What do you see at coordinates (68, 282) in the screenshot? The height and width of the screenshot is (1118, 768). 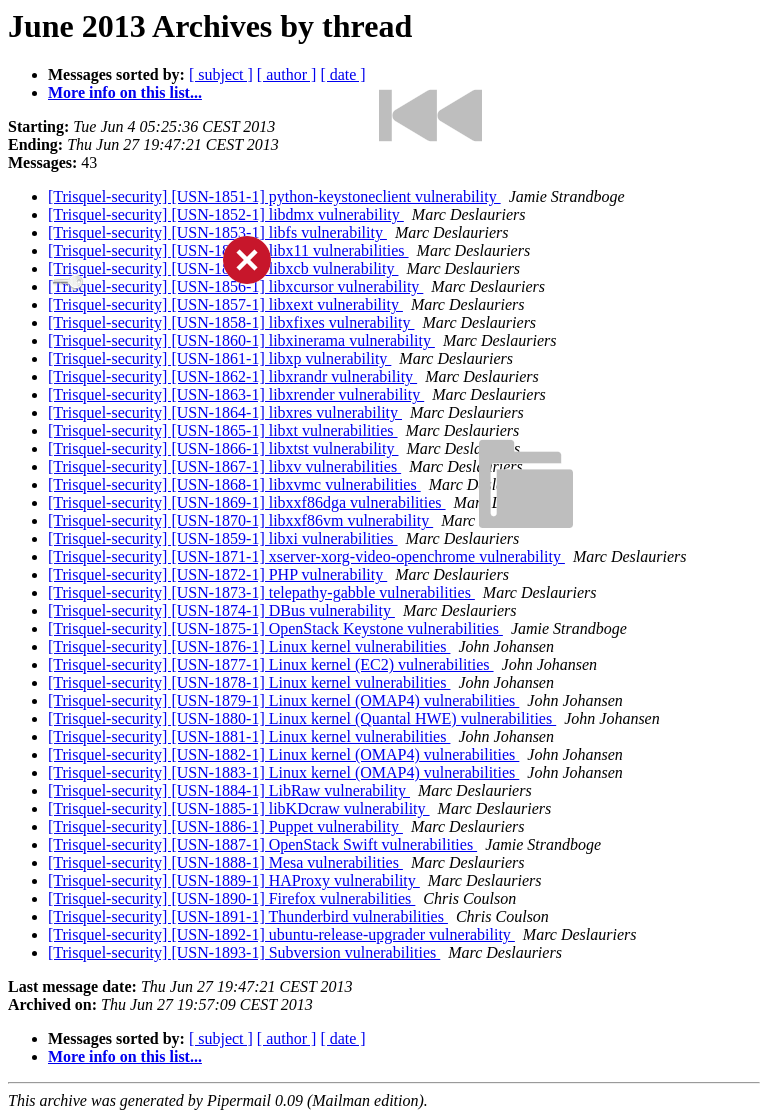 I see `enter password to continue` at bounding box center [68, 282].